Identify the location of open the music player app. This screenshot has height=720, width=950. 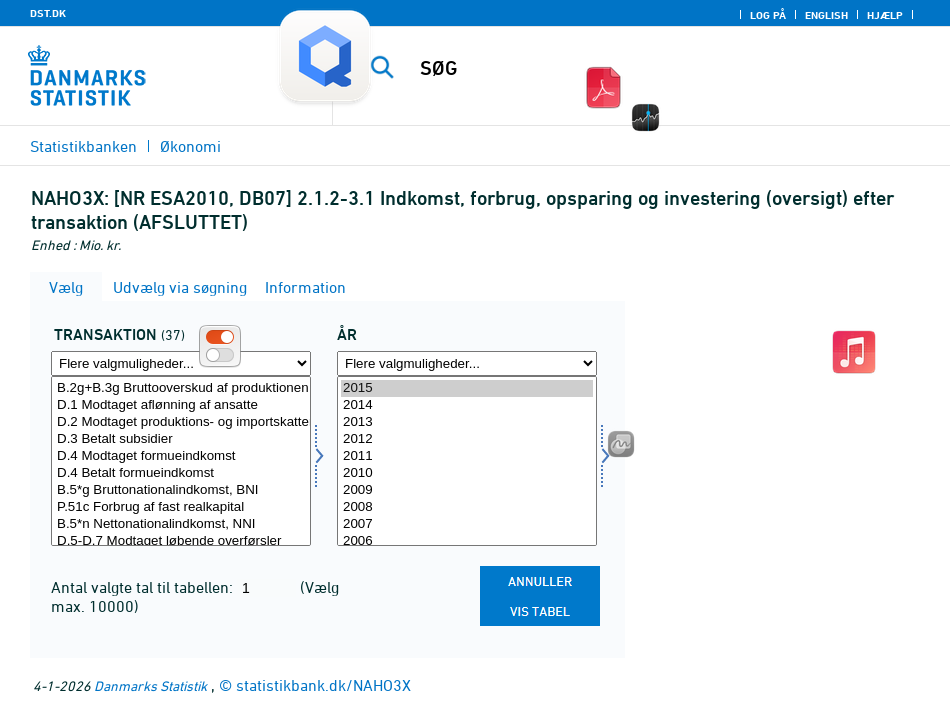
(854, 352).